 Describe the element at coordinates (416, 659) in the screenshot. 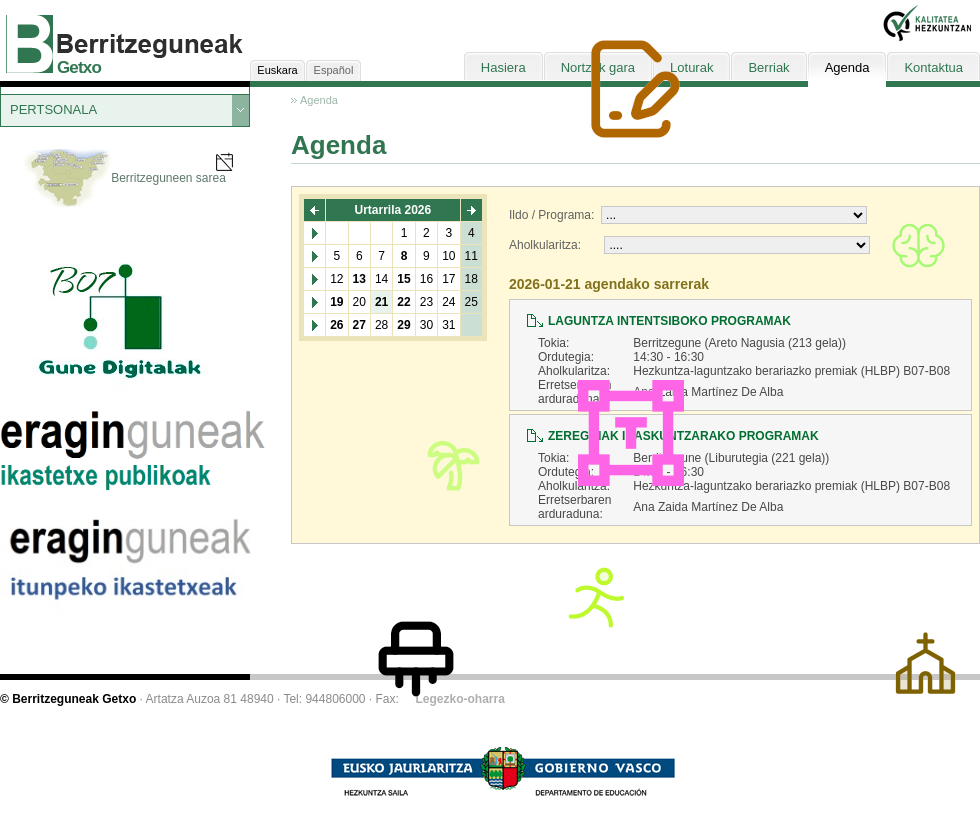

I see `shred or permanently delete a document` at that location.